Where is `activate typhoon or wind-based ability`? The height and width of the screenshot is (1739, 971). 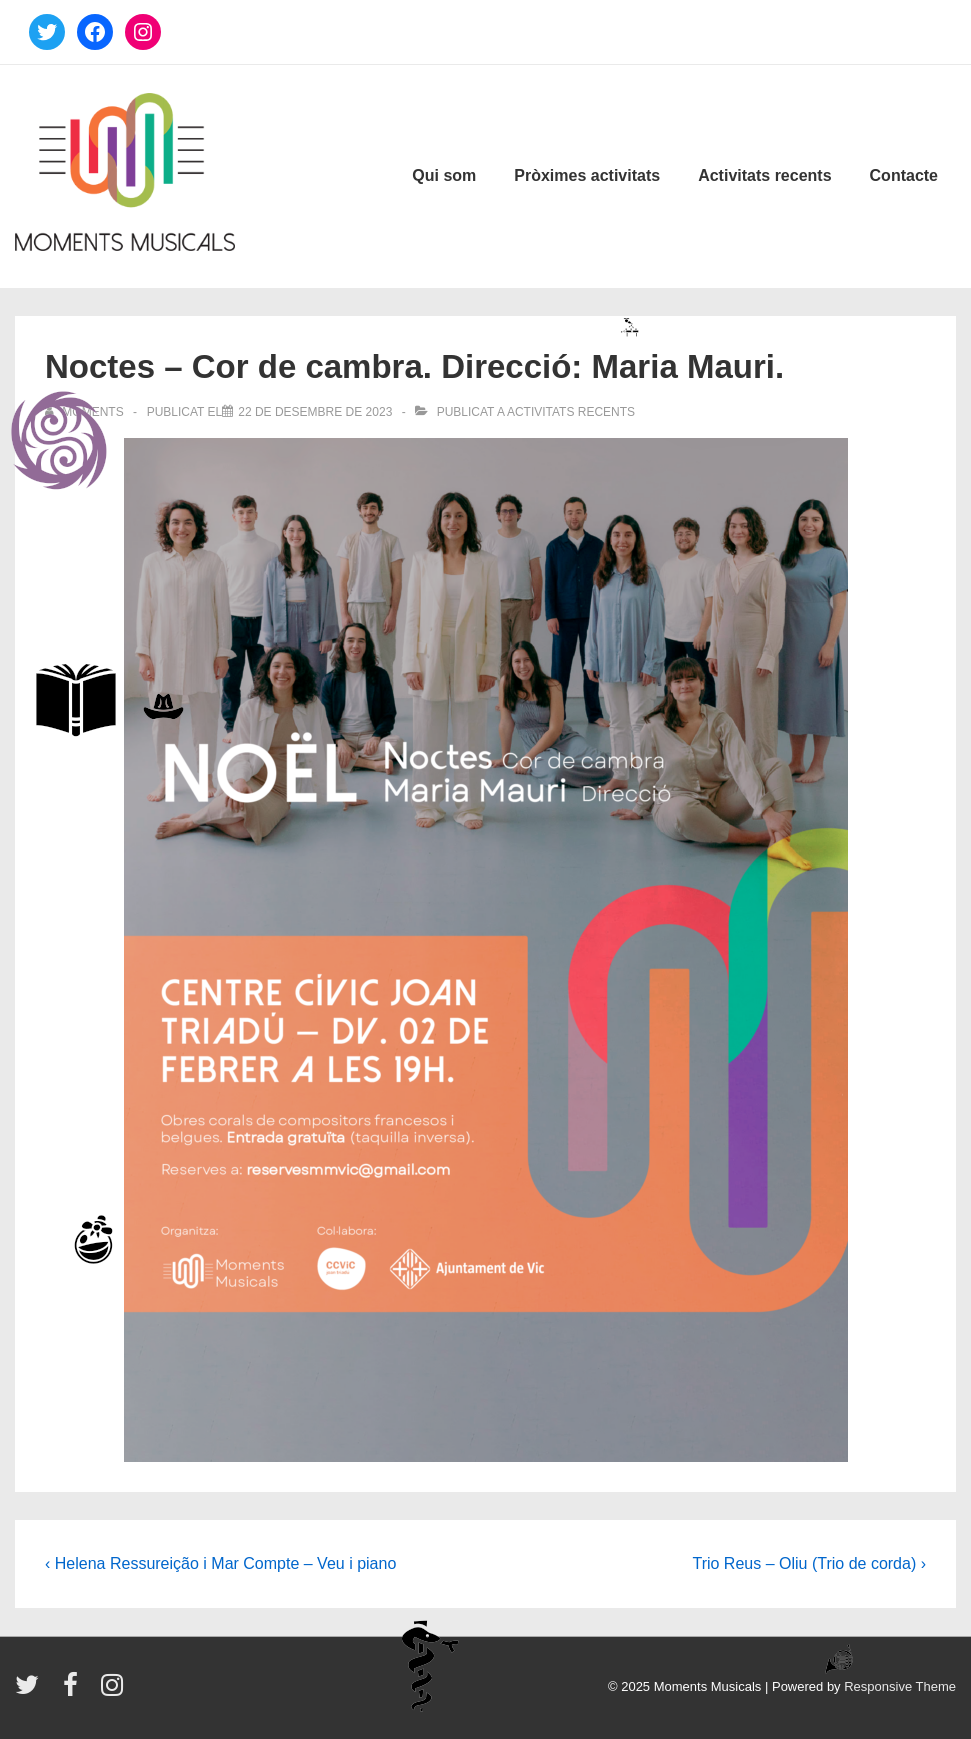
activate typhoon or wind-based ability is located at coordinates (59, 439).